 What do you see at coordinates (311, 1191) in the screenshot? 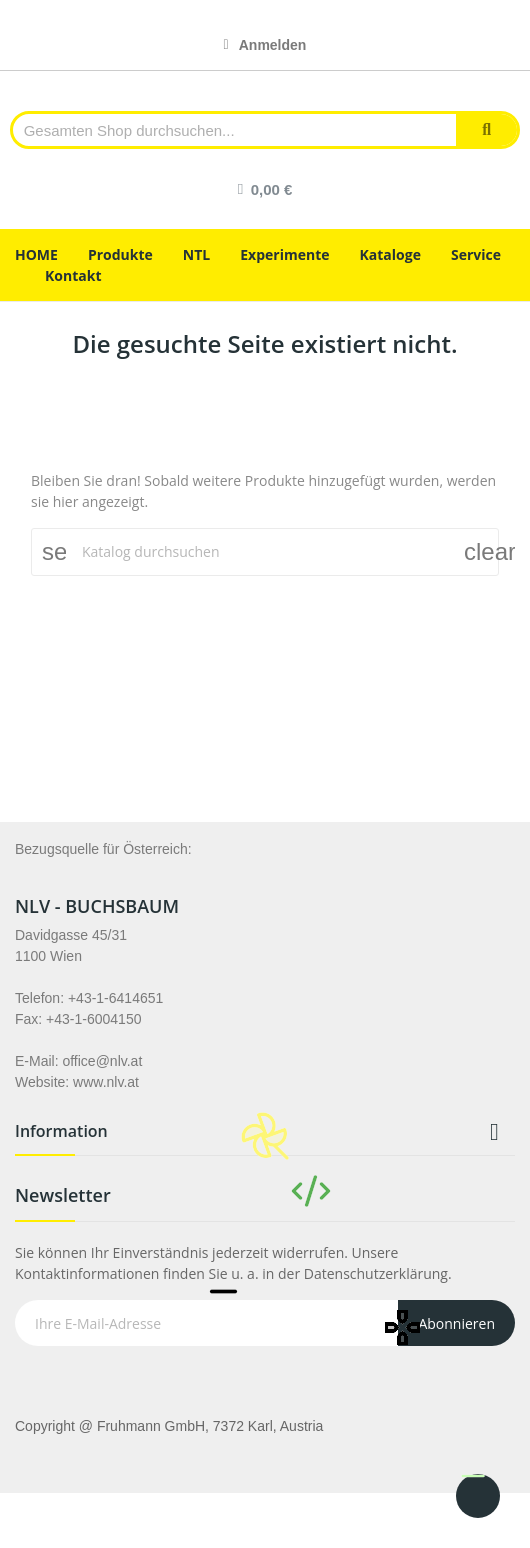
I see `view or edit source code` at bounding box center [311, 1191].